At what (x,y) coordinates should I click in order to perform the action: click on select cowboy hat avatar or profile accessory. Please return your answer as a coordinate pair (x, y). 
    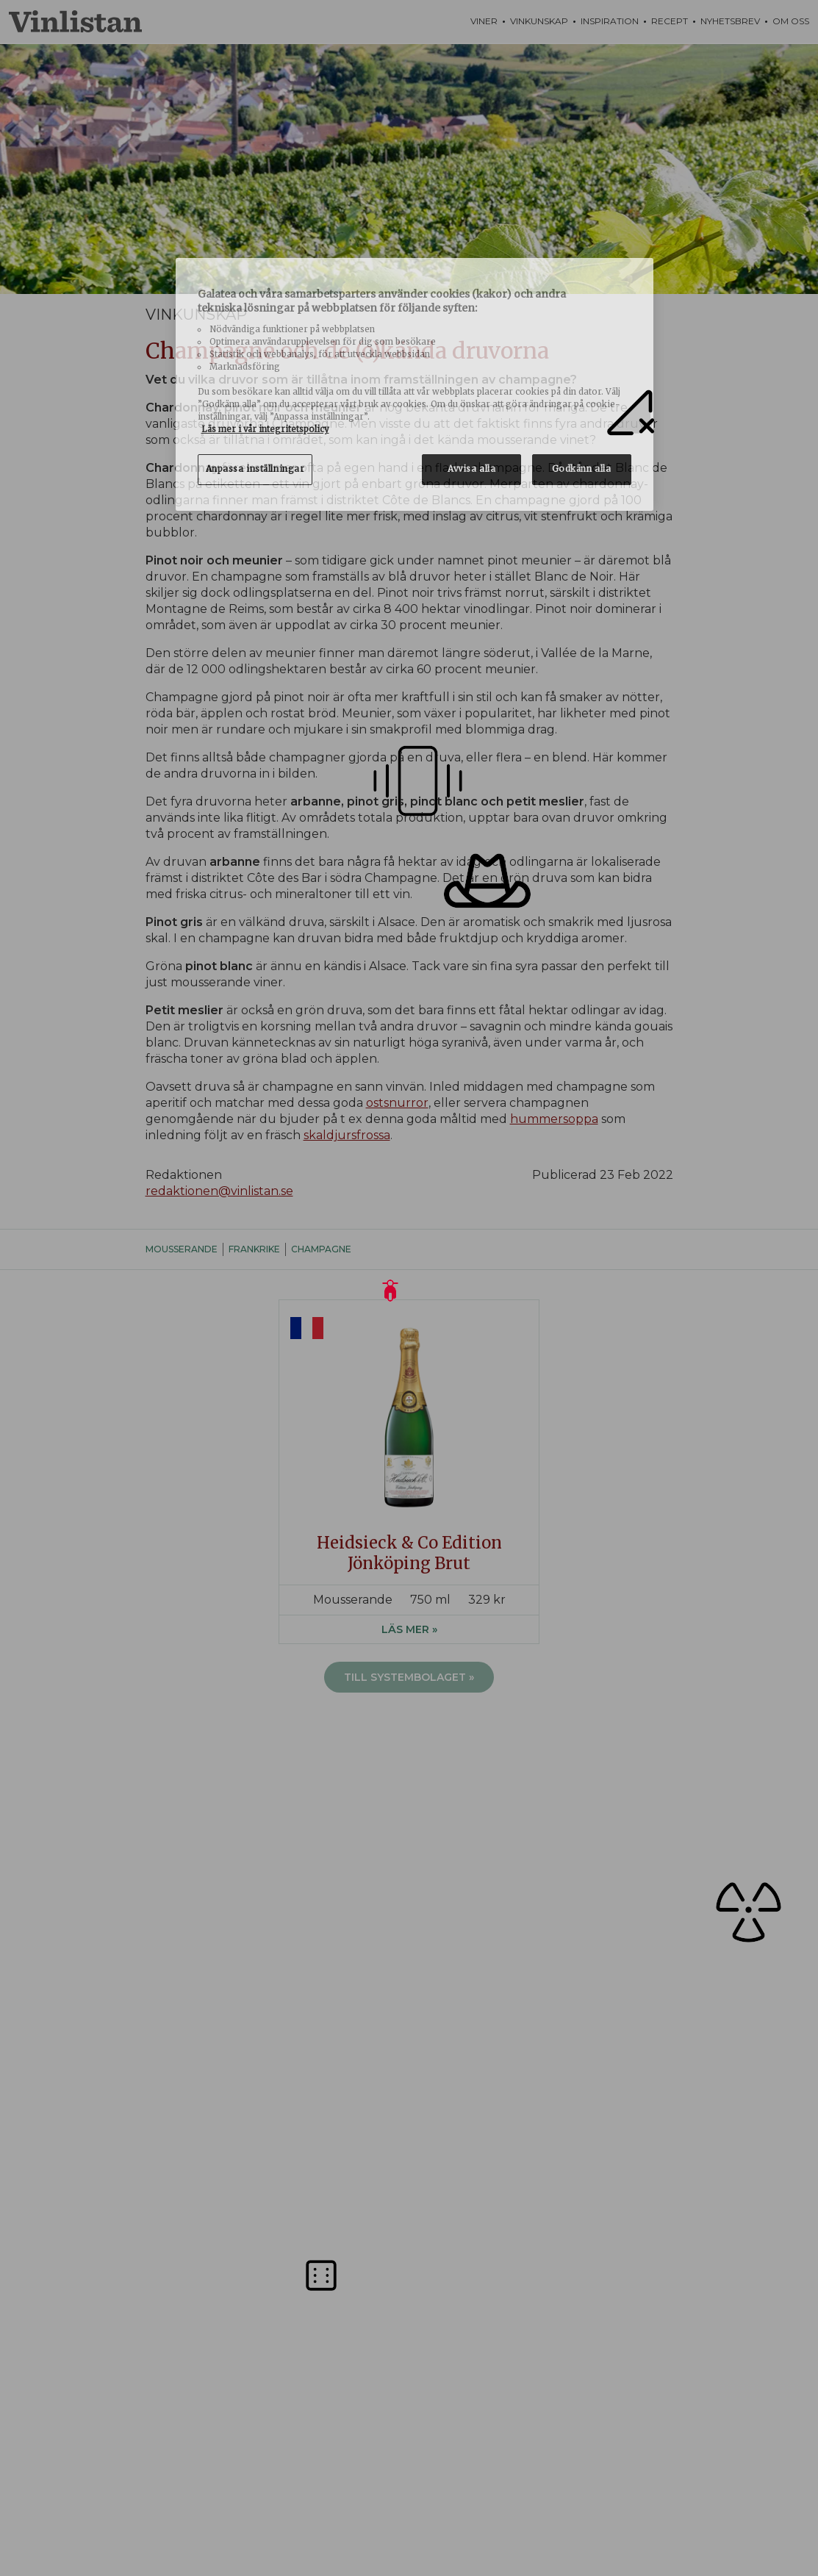
    Looking at the image, I should click on (487, 883).